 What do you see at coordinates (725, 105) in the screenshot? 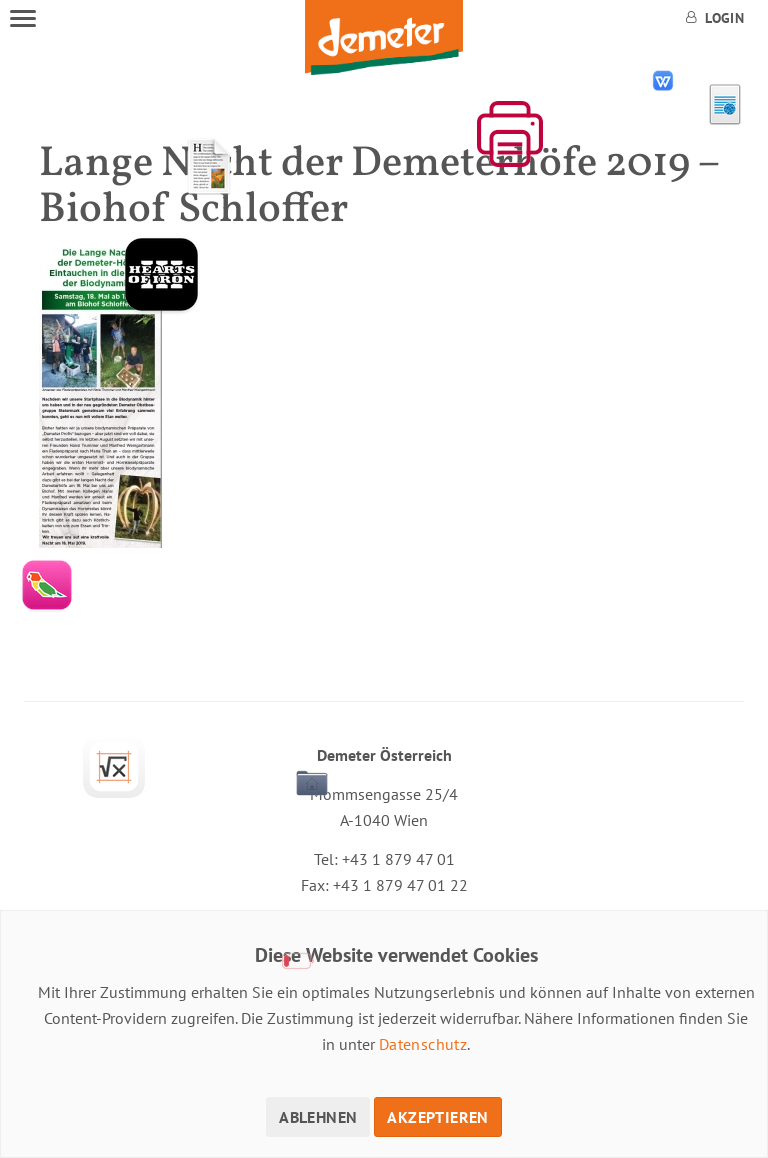
I see `a web template or HTML document file` at bounding box center [725, 105].